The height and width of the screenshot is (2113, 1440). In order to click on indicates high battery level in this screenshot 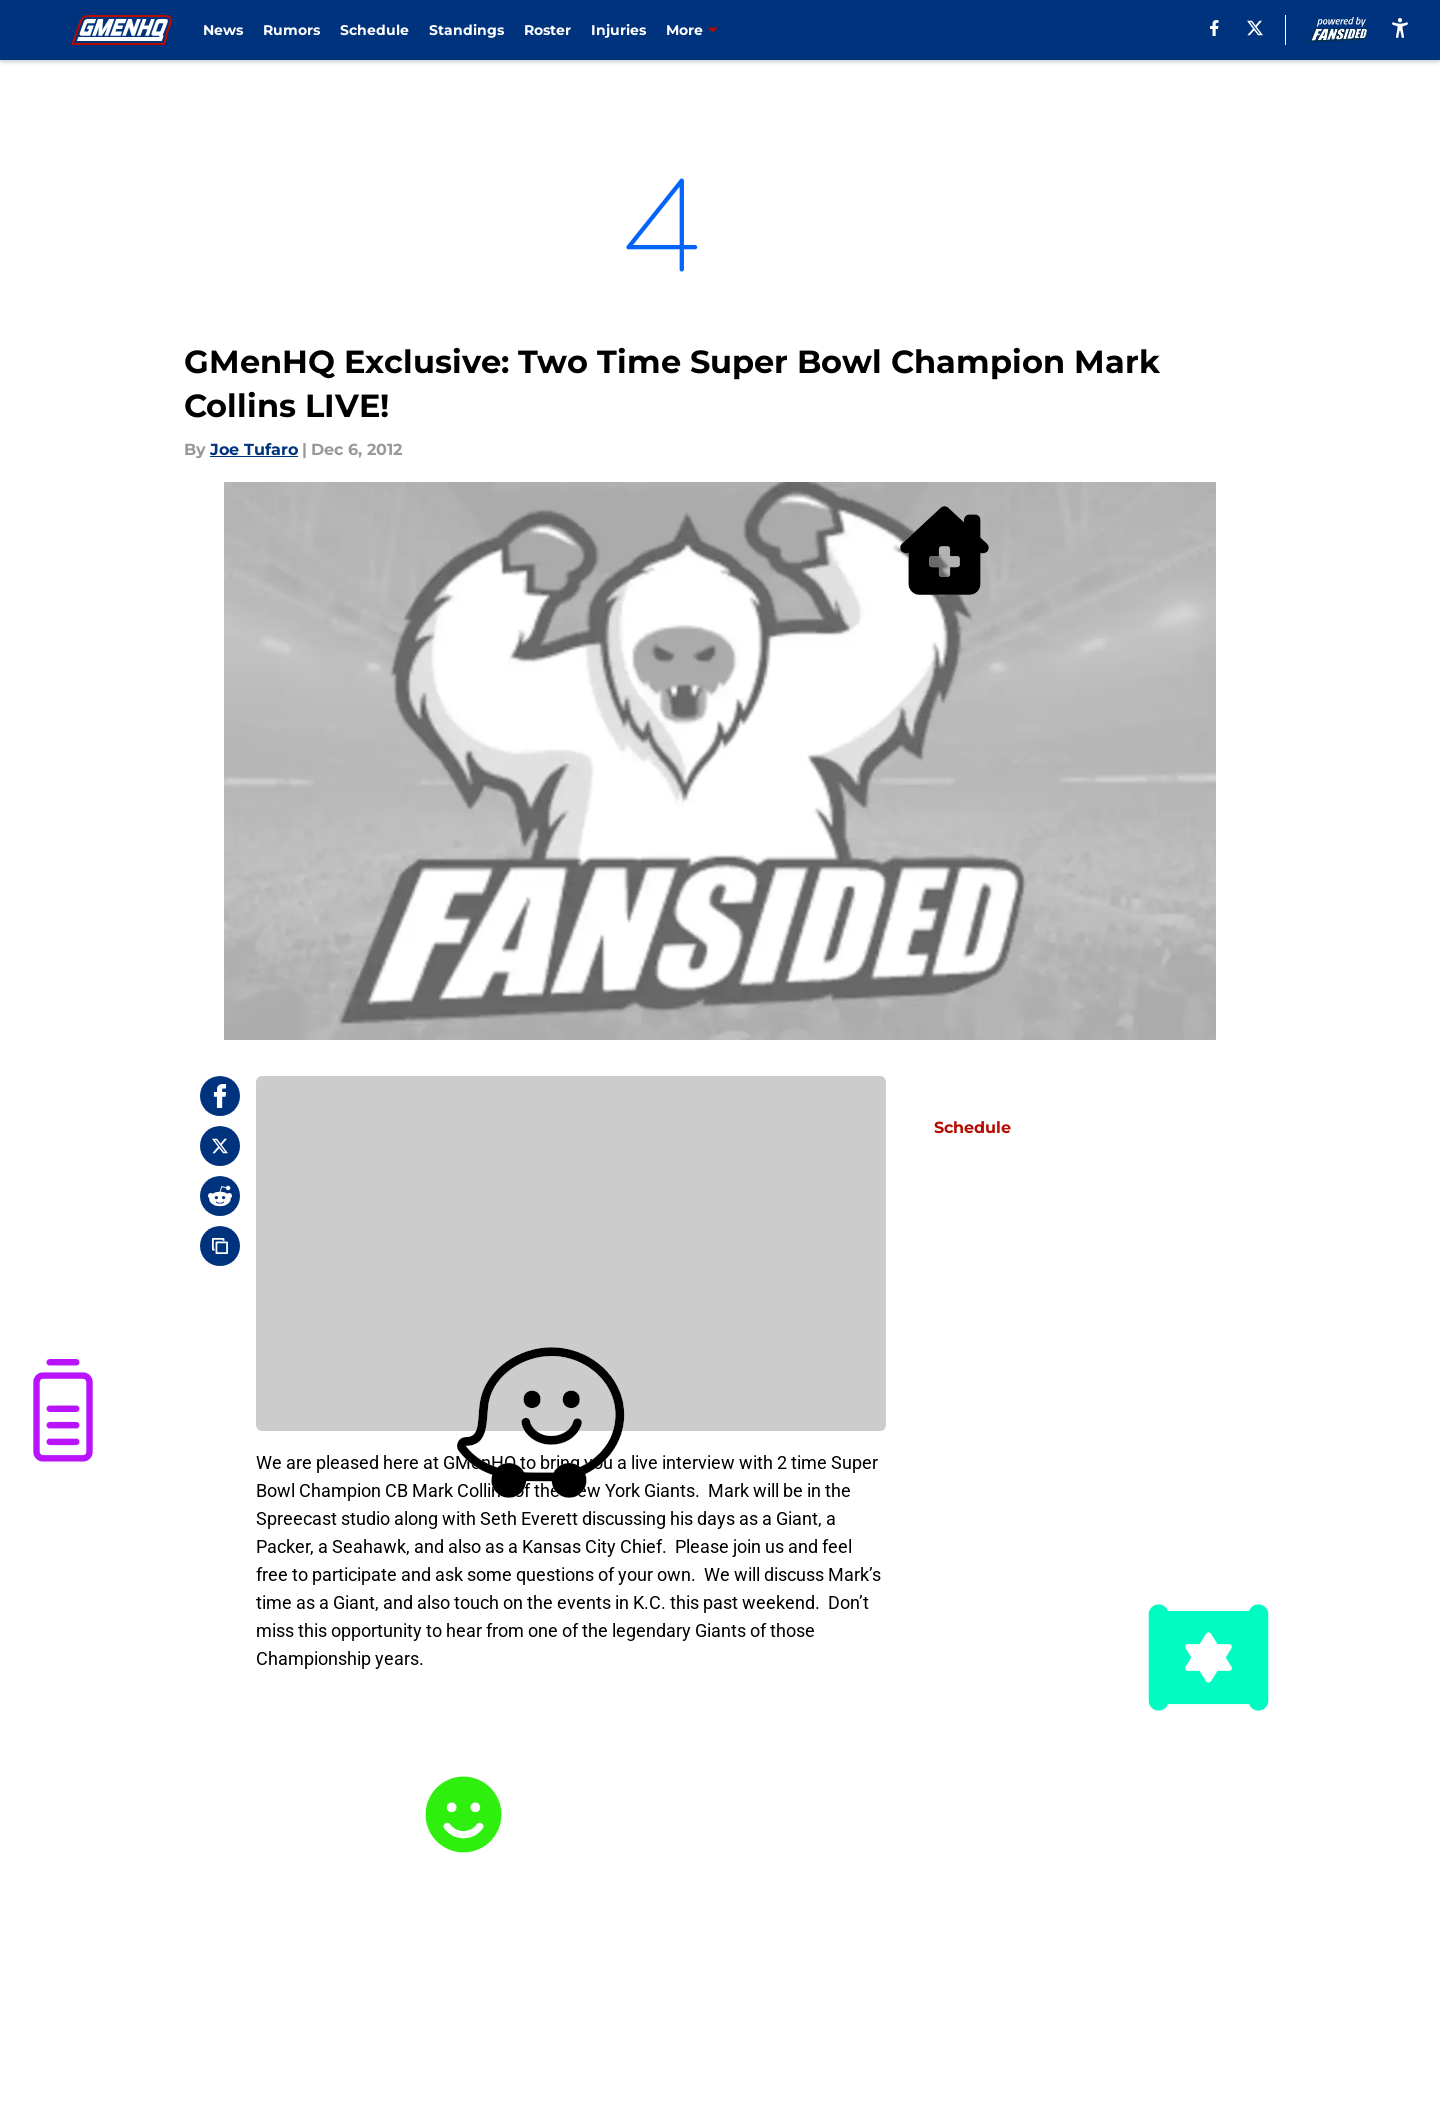, I will do `click(63, 1412)`.